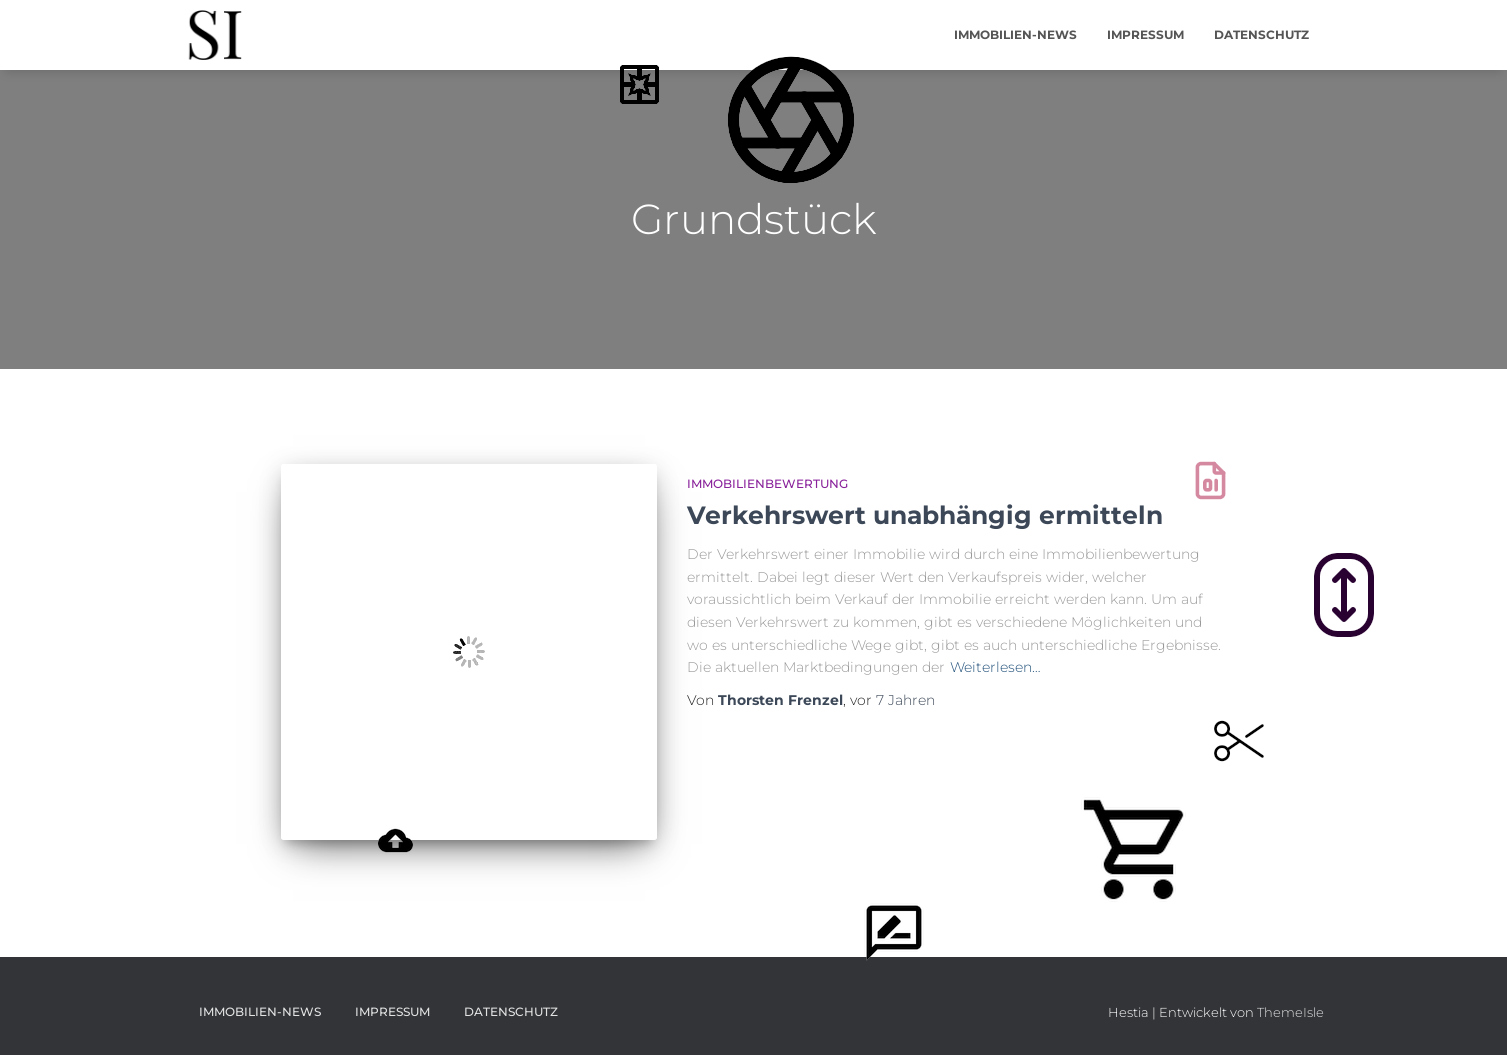 The width and height of the screenshot is (1507, 1055). I want to click on cut selected content, so click(1238, 741).